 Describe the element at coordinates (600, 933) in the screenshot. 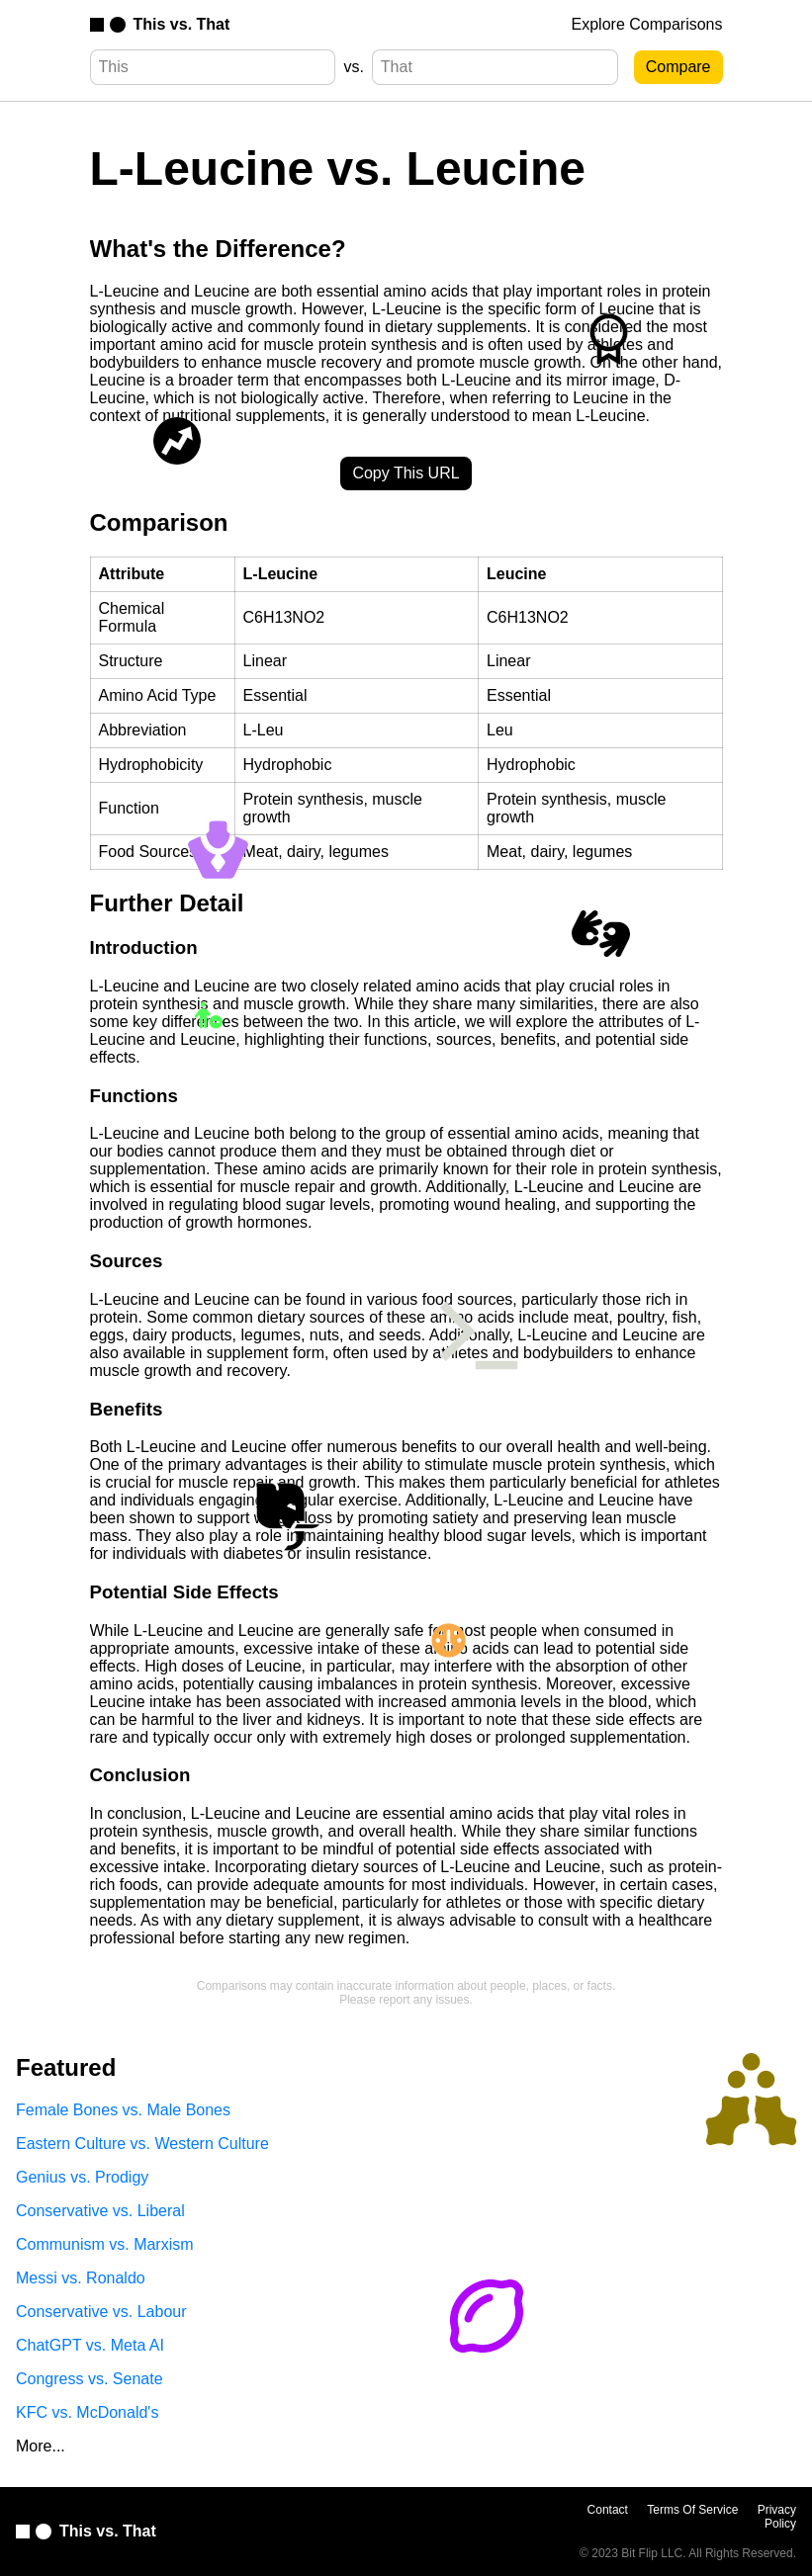

I see `request ASL interpretation services` at that location.